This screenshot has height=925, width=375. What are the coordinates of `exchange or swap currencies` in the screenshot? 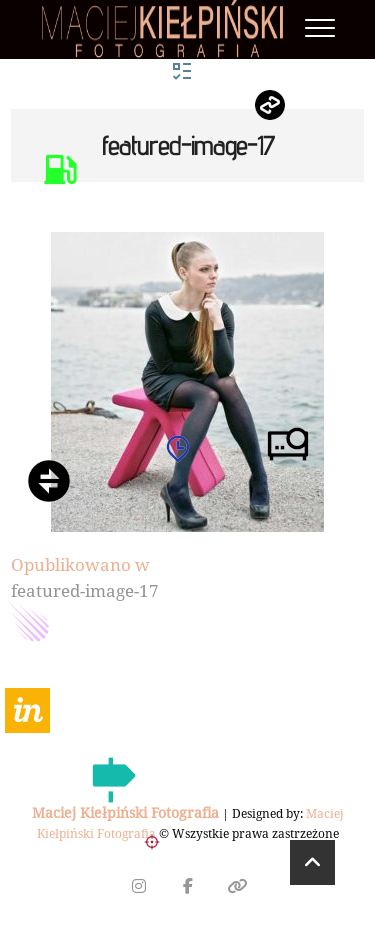 It's located at (49, 481).